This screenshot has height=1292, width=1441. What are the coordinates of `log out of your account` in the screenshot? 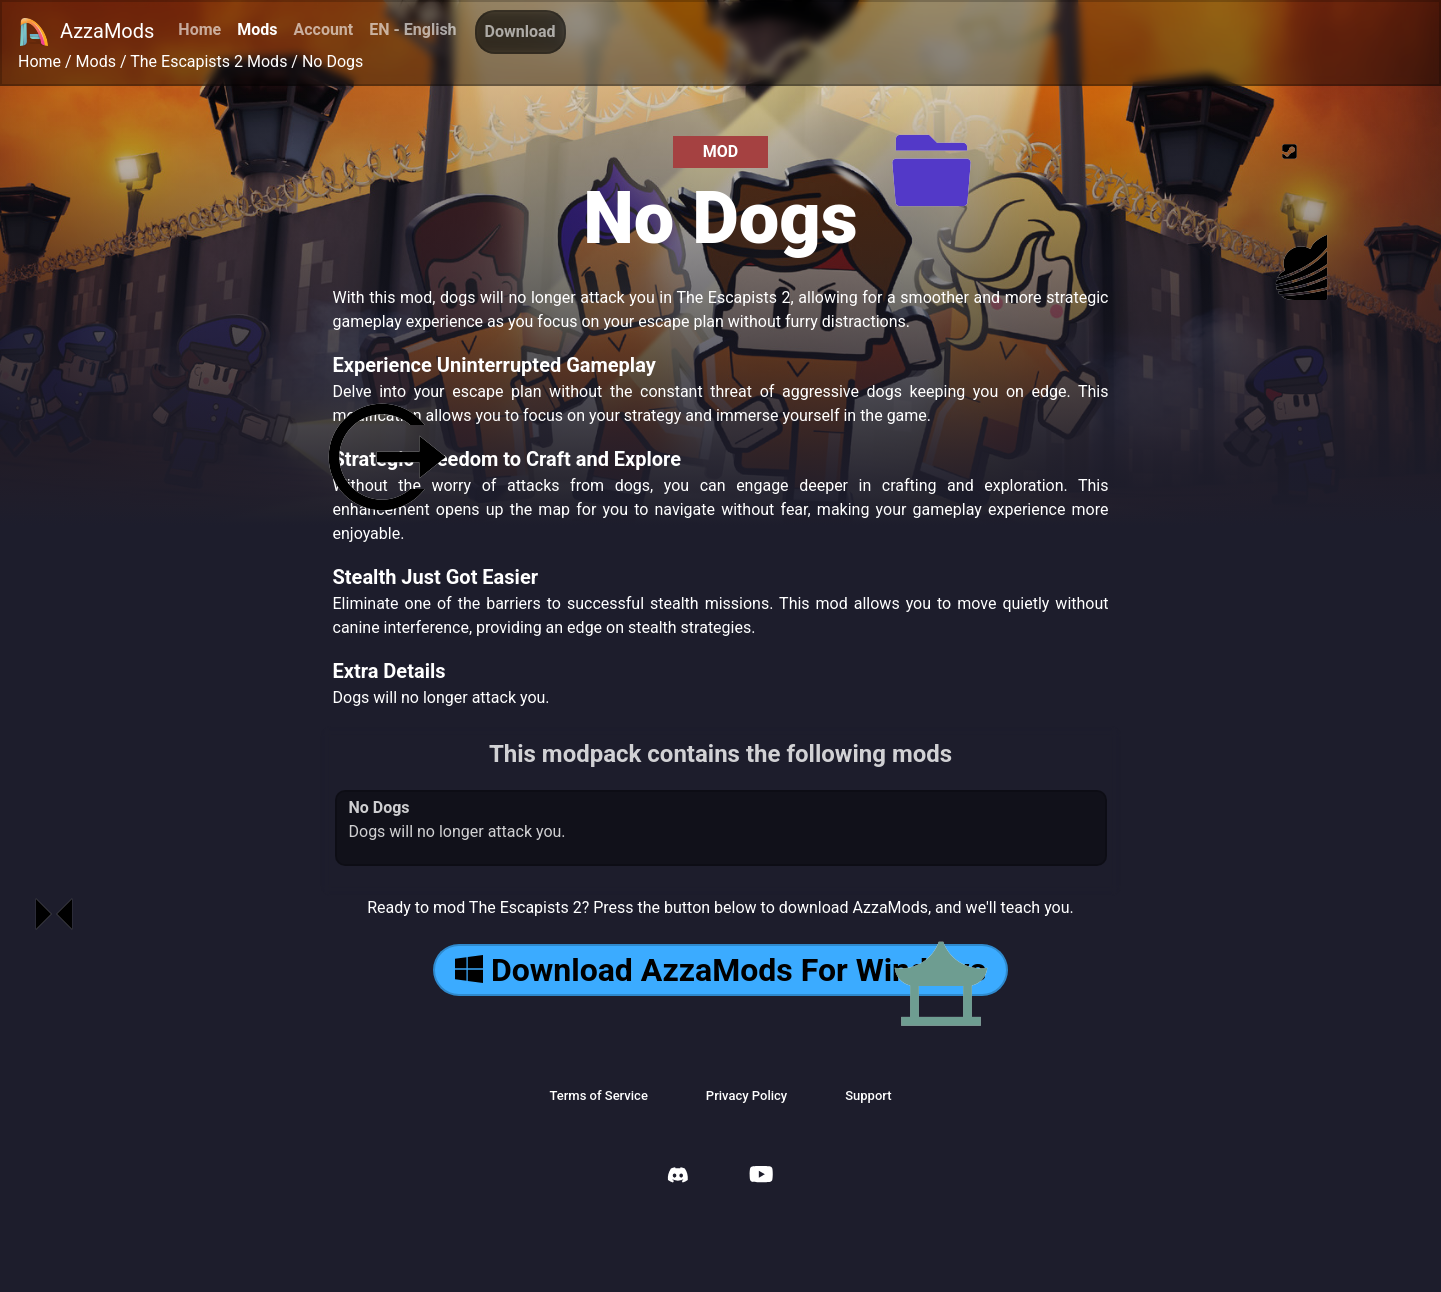 It's located at (382, 457).